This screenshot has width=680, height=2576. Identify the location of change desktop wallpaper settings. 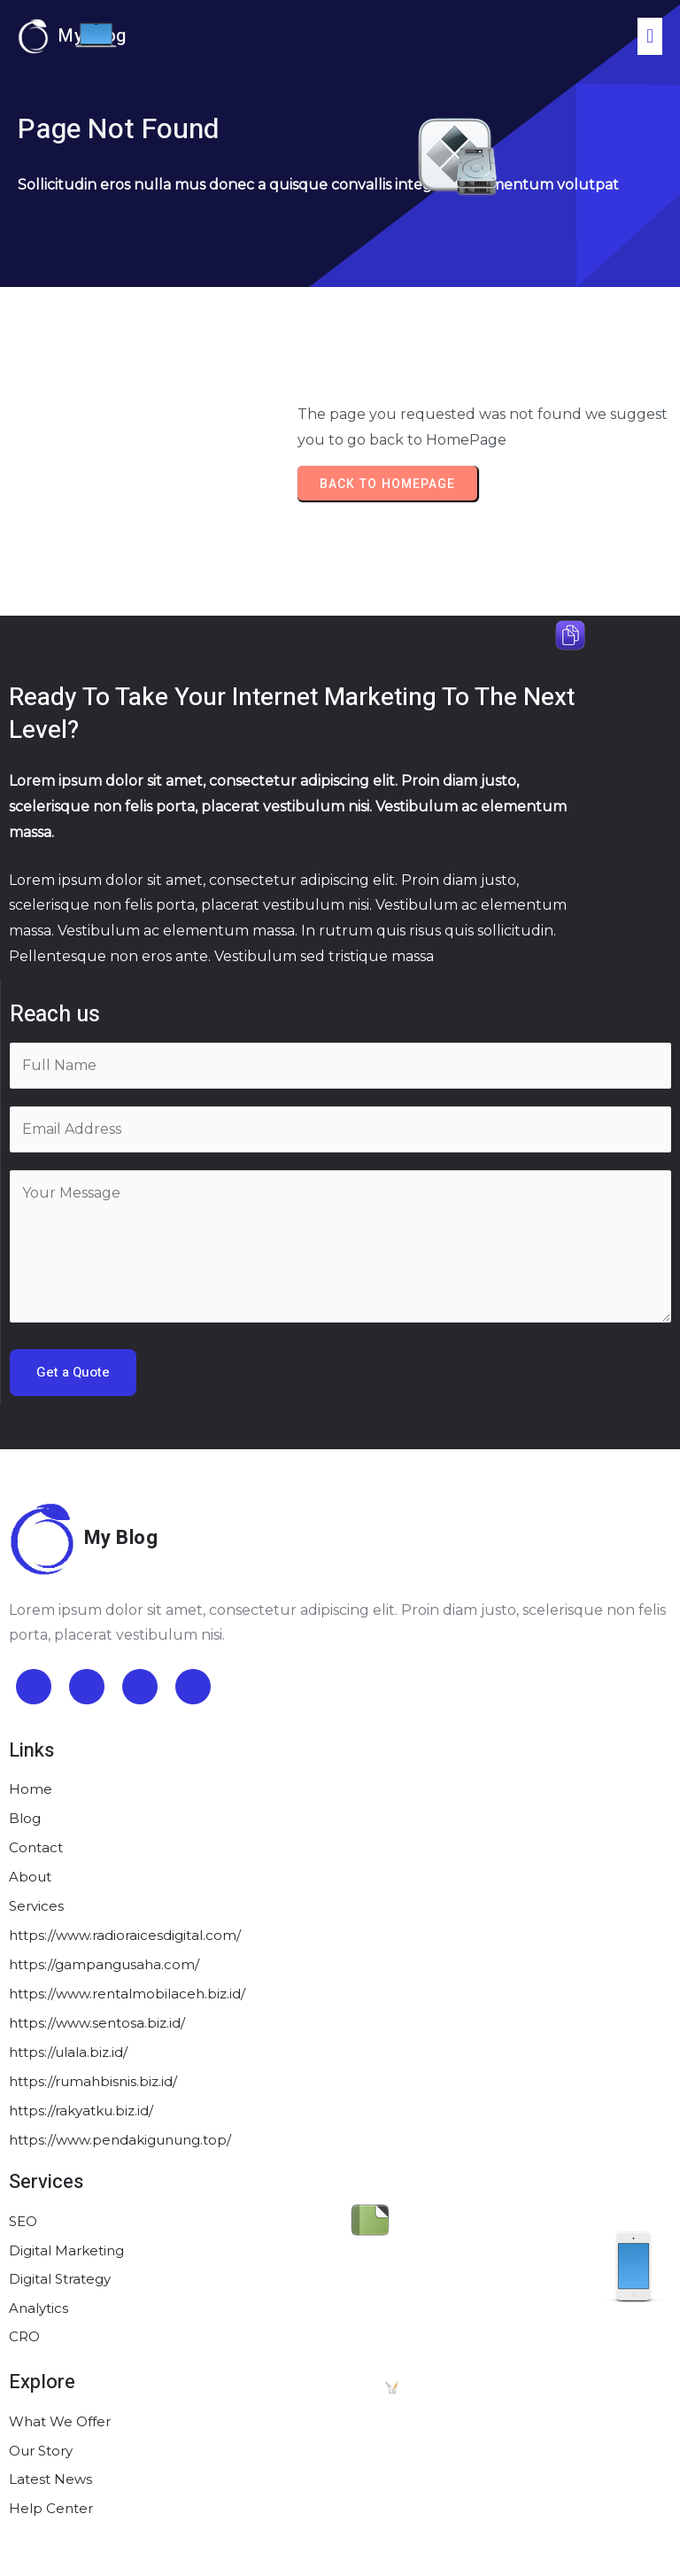
(370, 2220).